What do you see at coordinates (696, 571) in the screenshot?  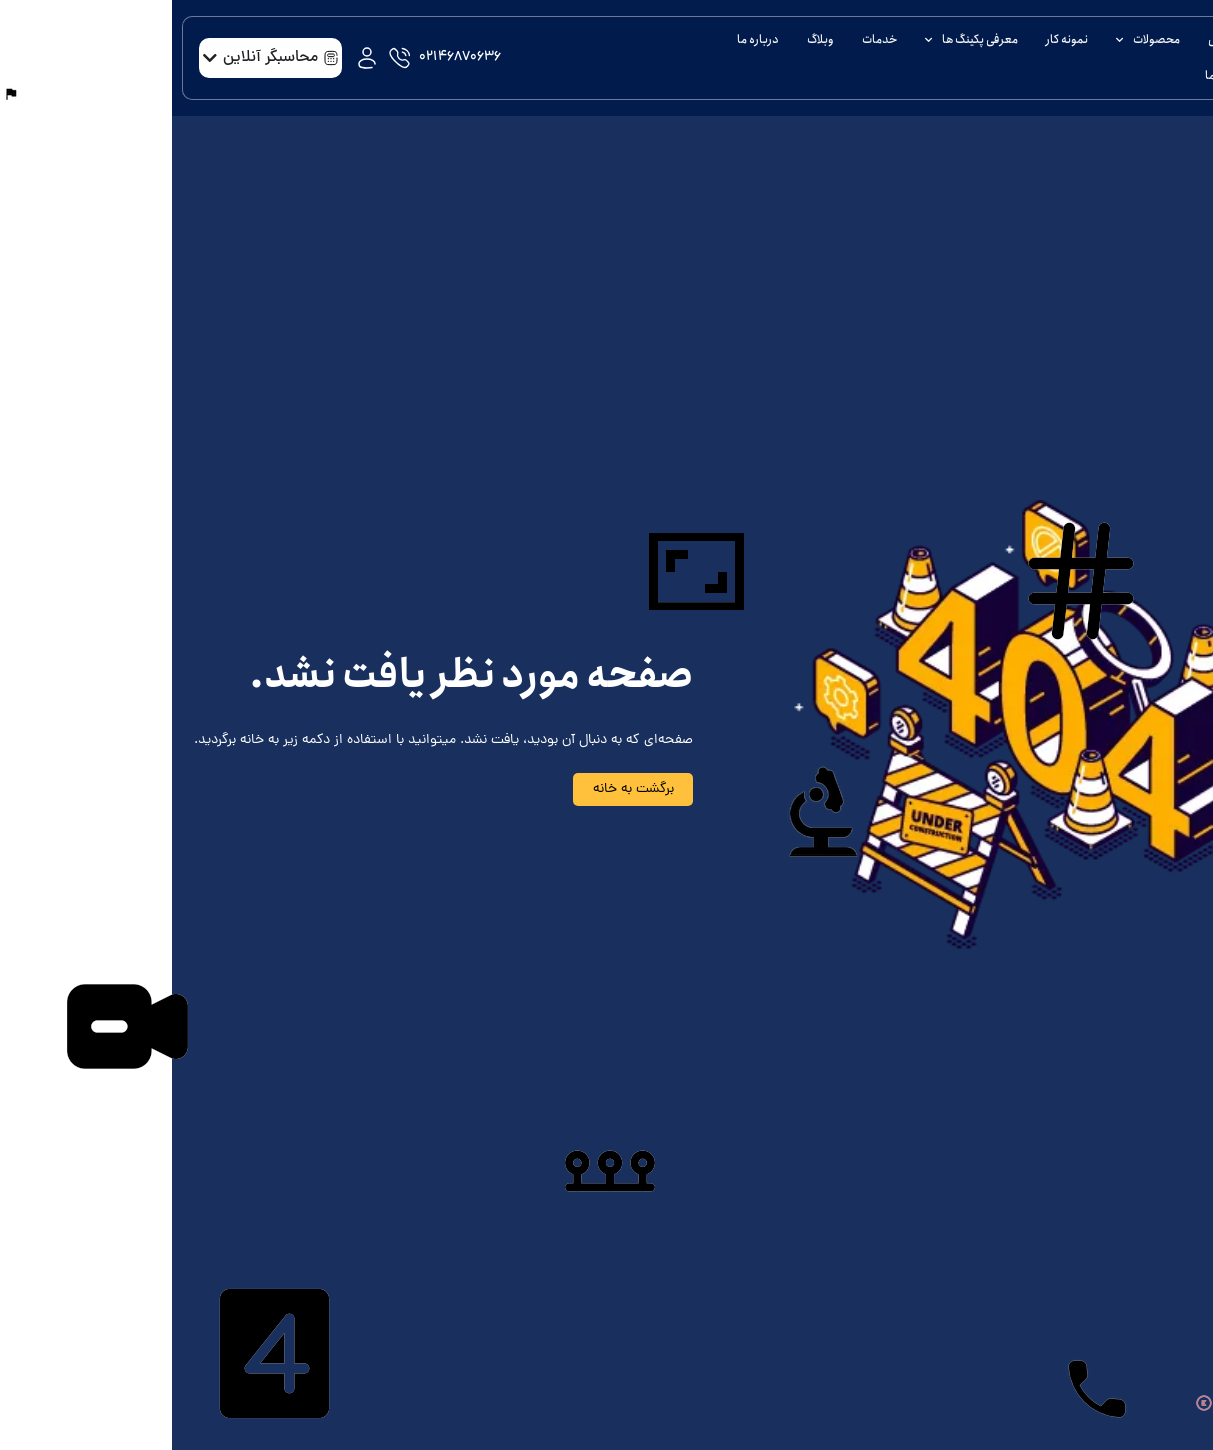 I see `adjust aspect ratio settings` at bounding box center [696, 571].